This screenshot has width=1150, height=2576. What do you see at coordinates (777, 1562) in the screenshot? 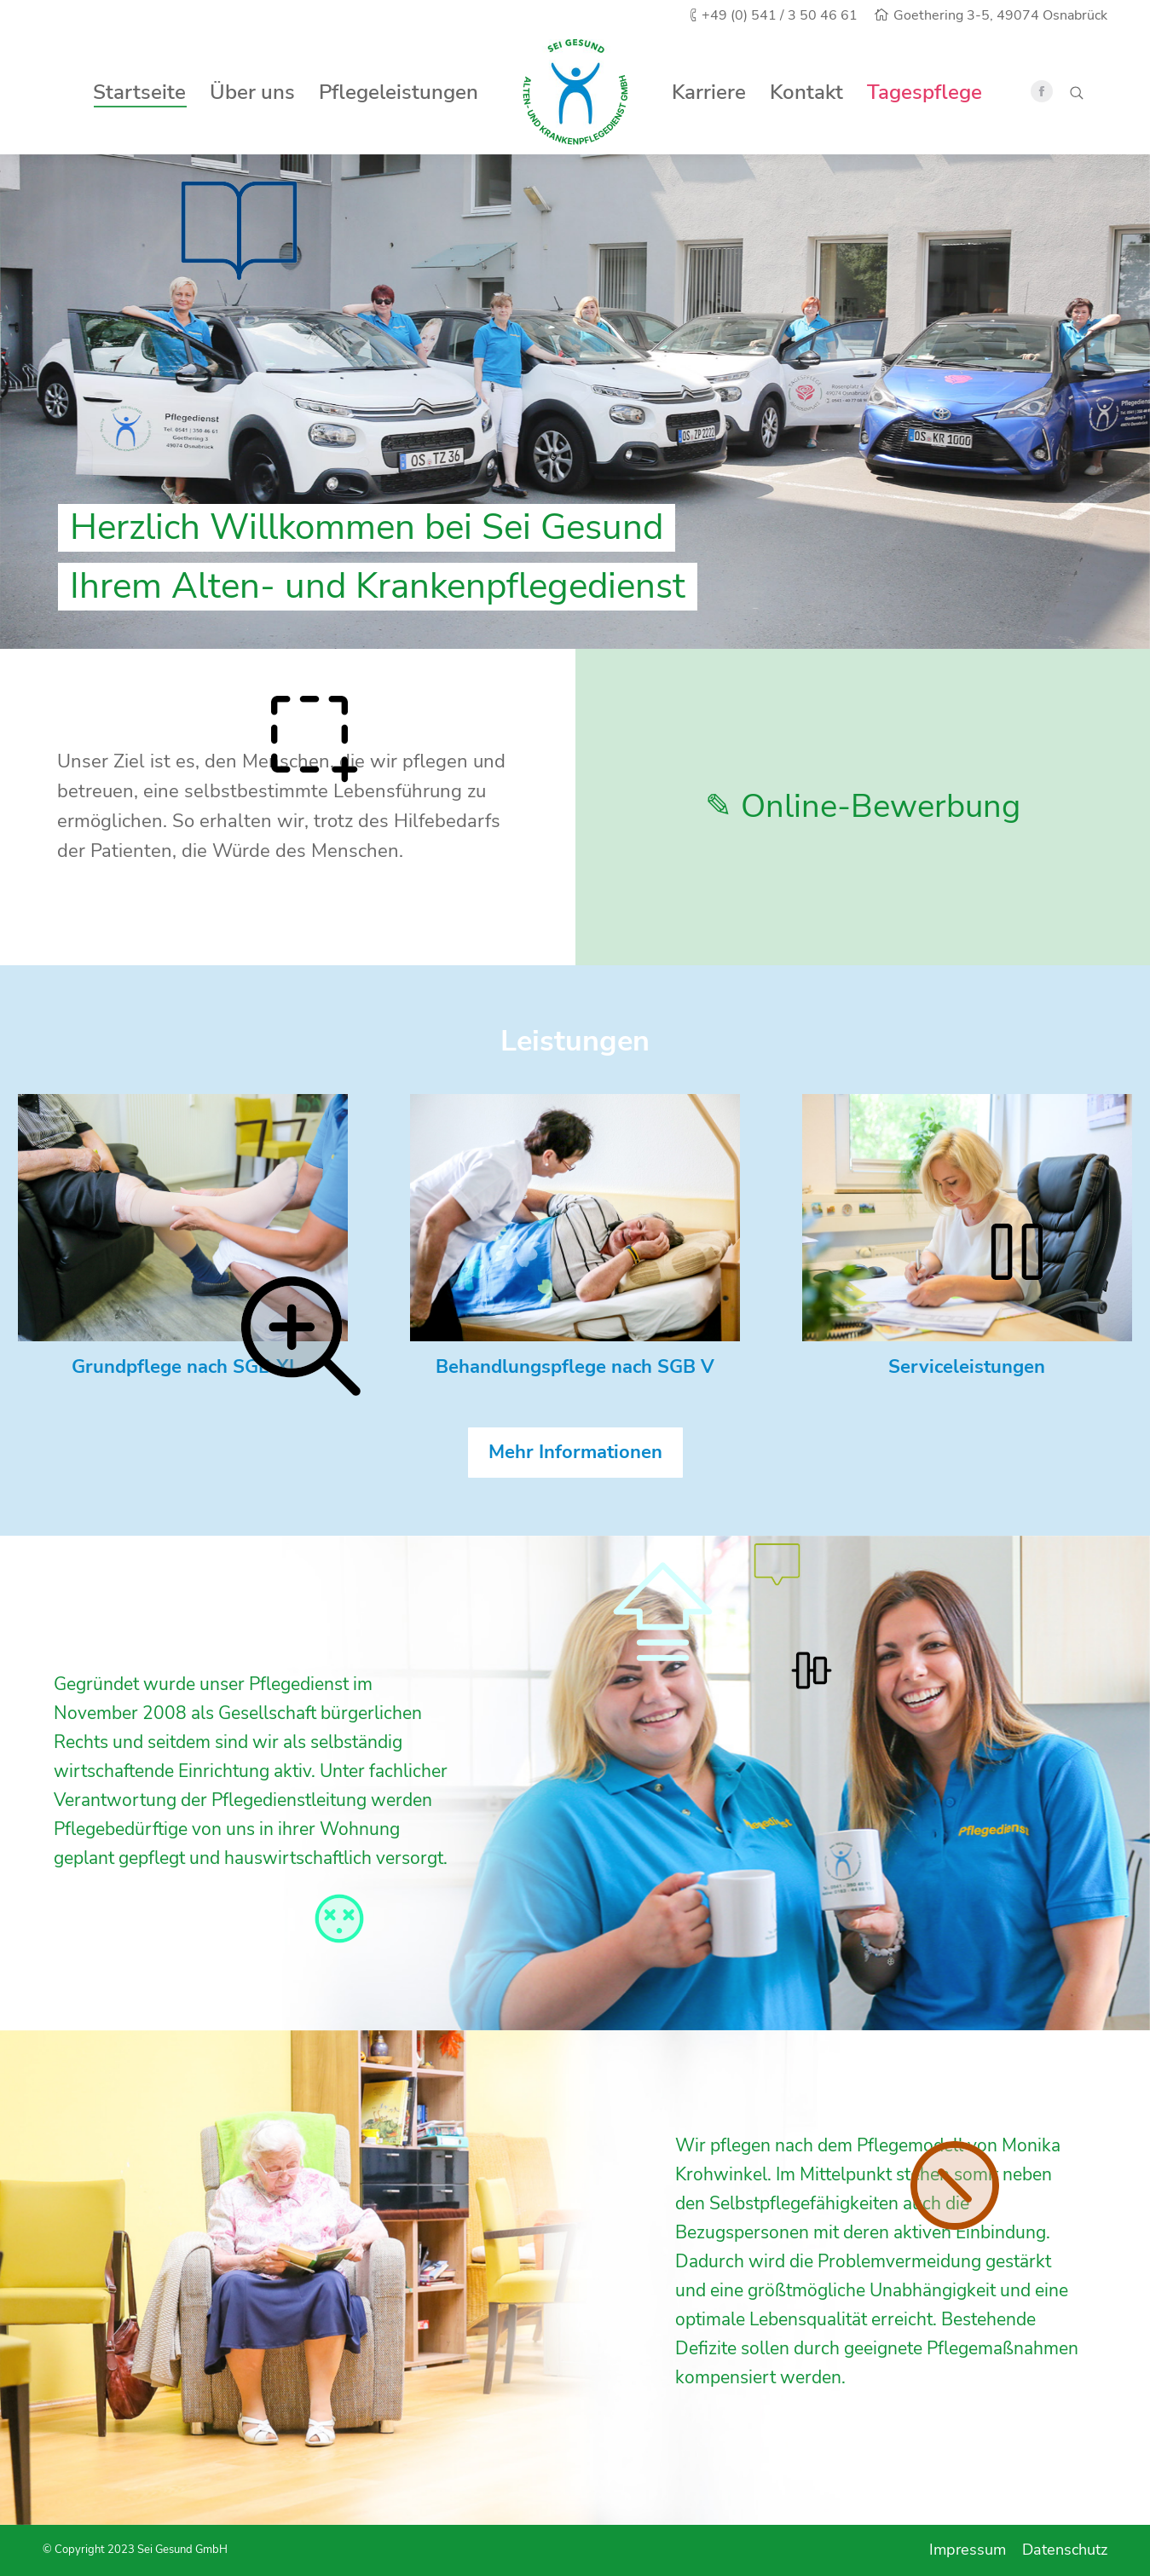
I see `open chat or messaging` at bounding box center [777, 1562].